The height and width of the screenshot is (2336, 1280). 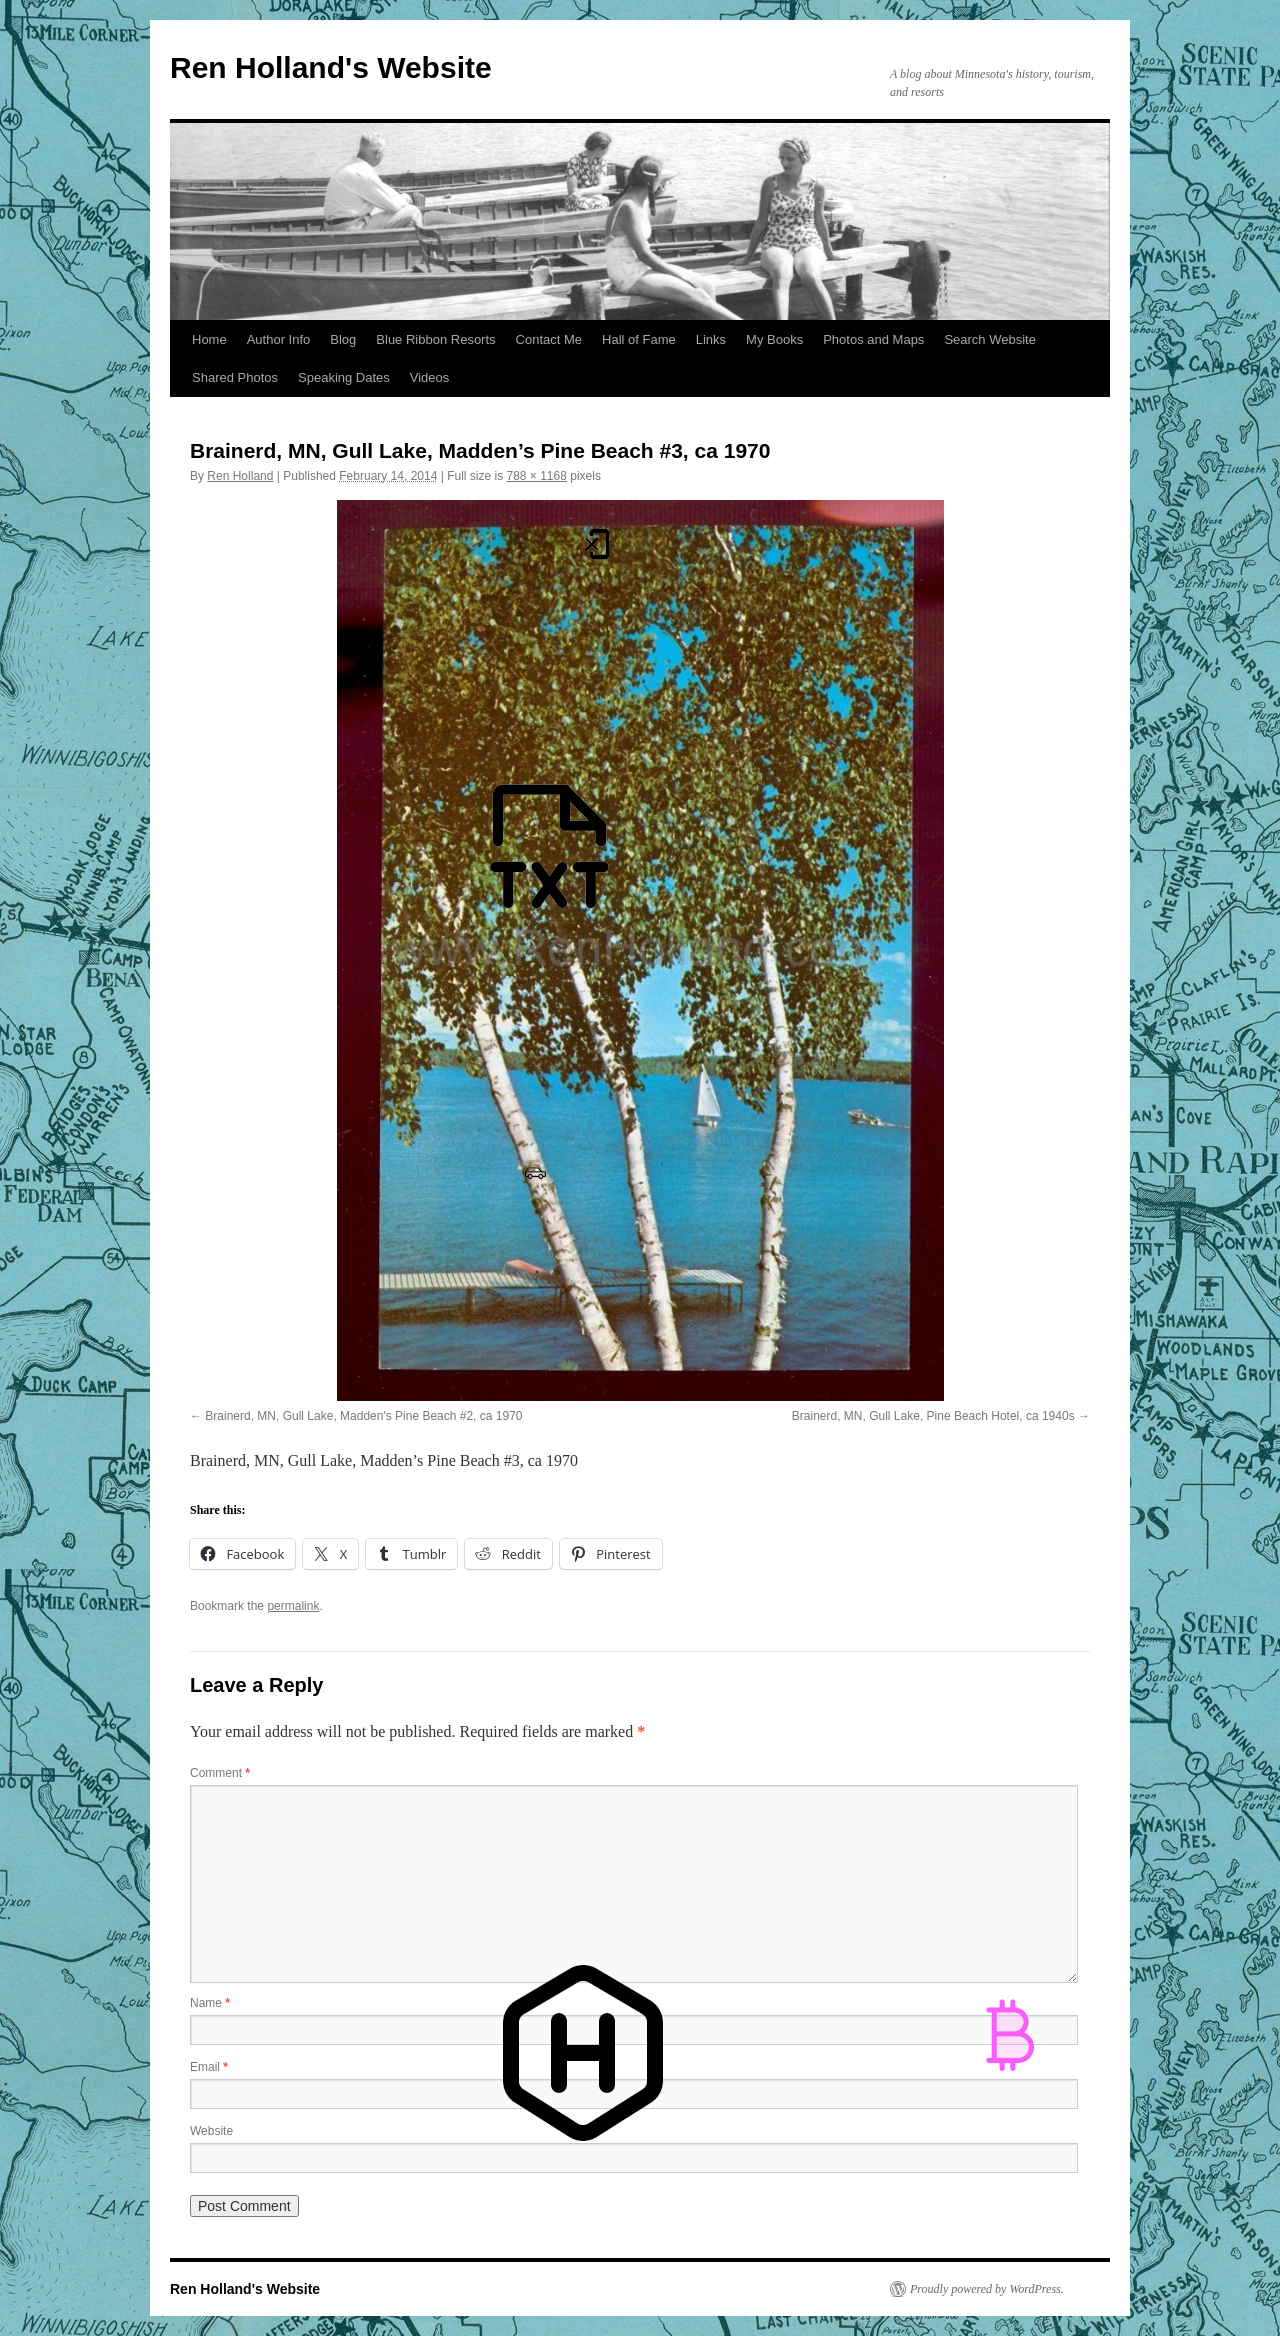 What do you see at coordinates (535, 1172) in the screenshot?
I see `select car or vehicle mode` at bounding box center [535, 1172].